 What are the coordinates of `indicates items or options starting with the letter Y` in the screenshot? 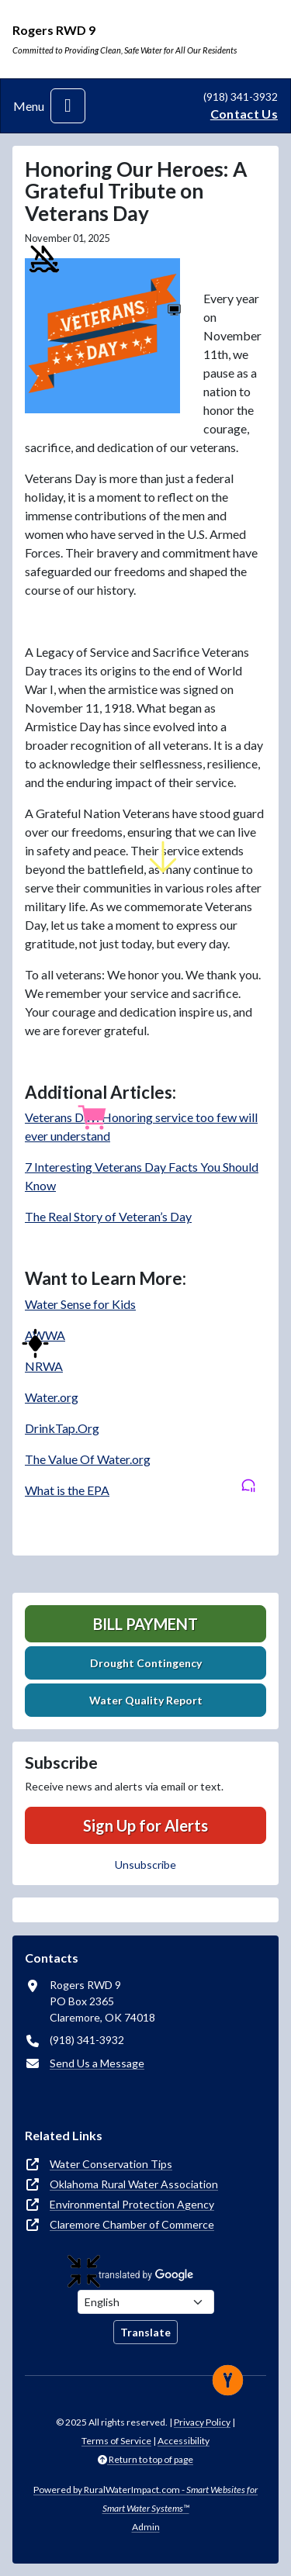 It's located at (227, 2380).